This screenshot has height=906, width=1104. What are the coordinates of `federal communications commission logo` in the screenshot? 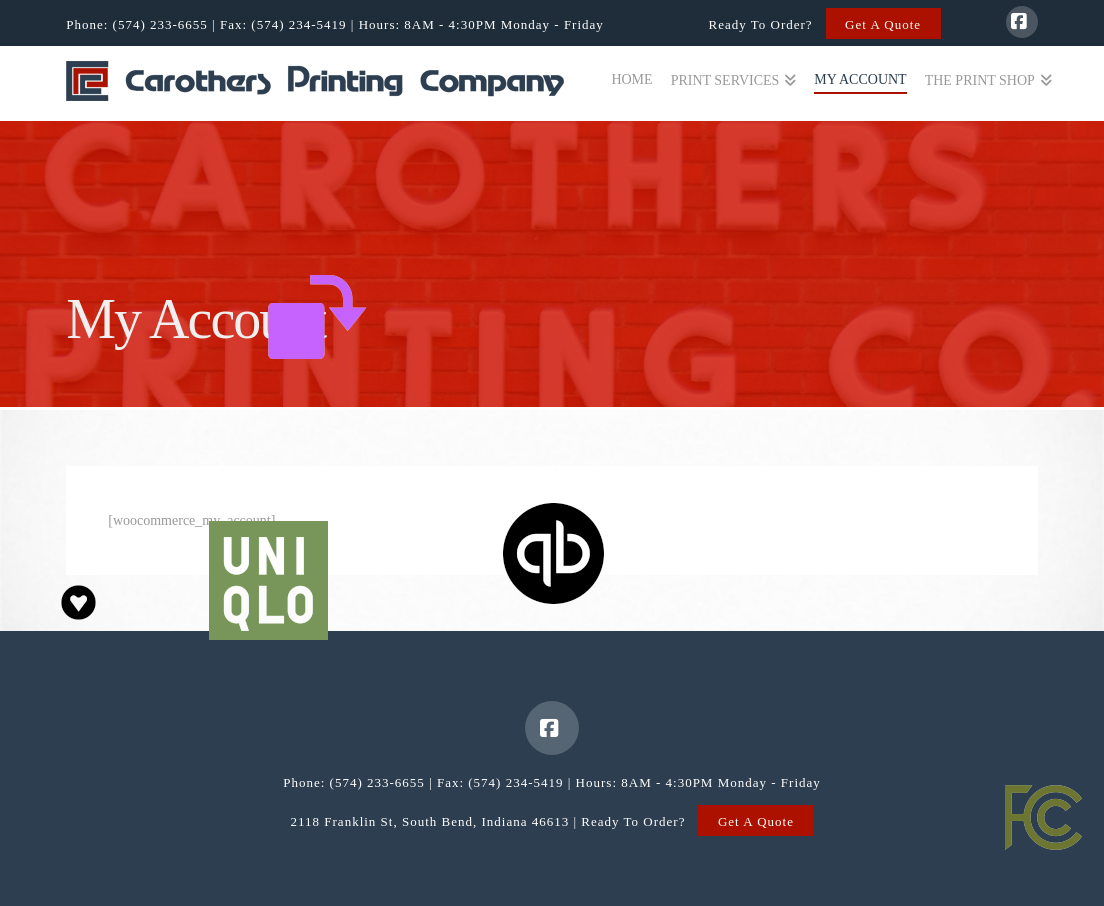 It's located at (1043, 817).